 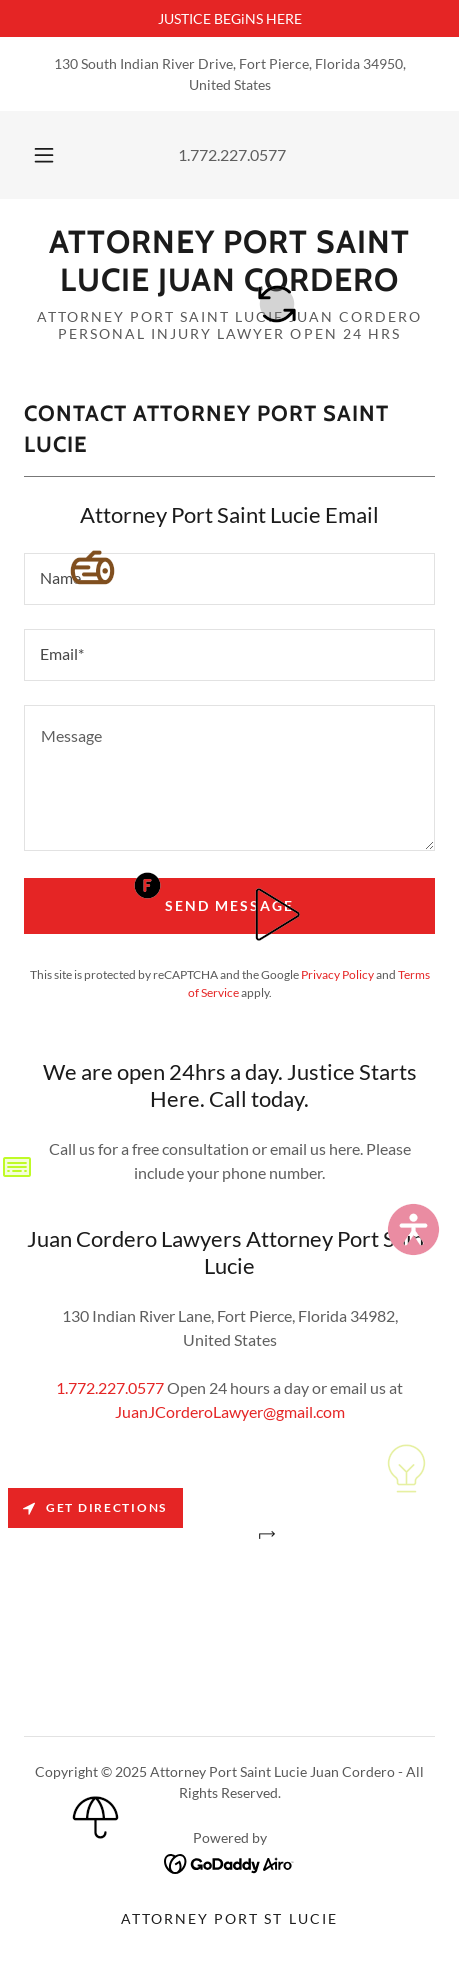 What do you see at coordinates (406, 1468) in the screenshot?
I see `toggle idea or tip suggestions` at bounding box center [406, 1468].